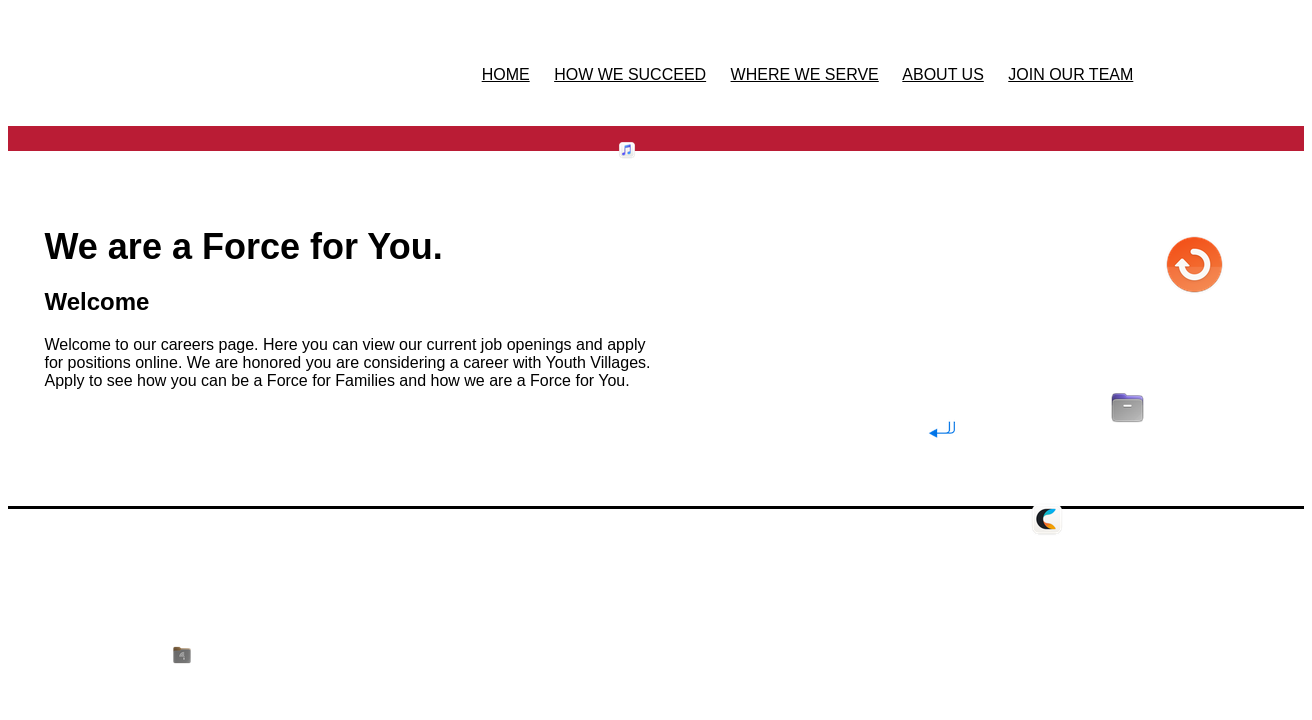  I want to click on open Ubuntu Livepatch settings, so click(1194, 264).